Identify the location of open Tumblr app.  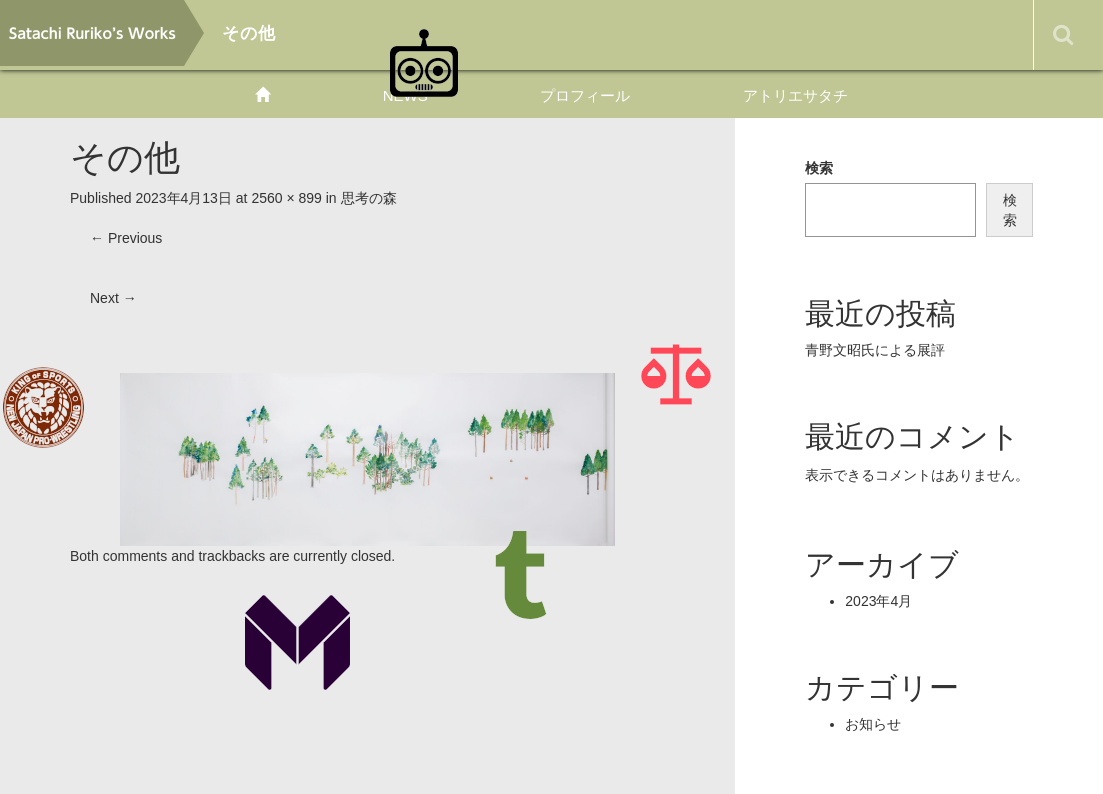
(521, 575).